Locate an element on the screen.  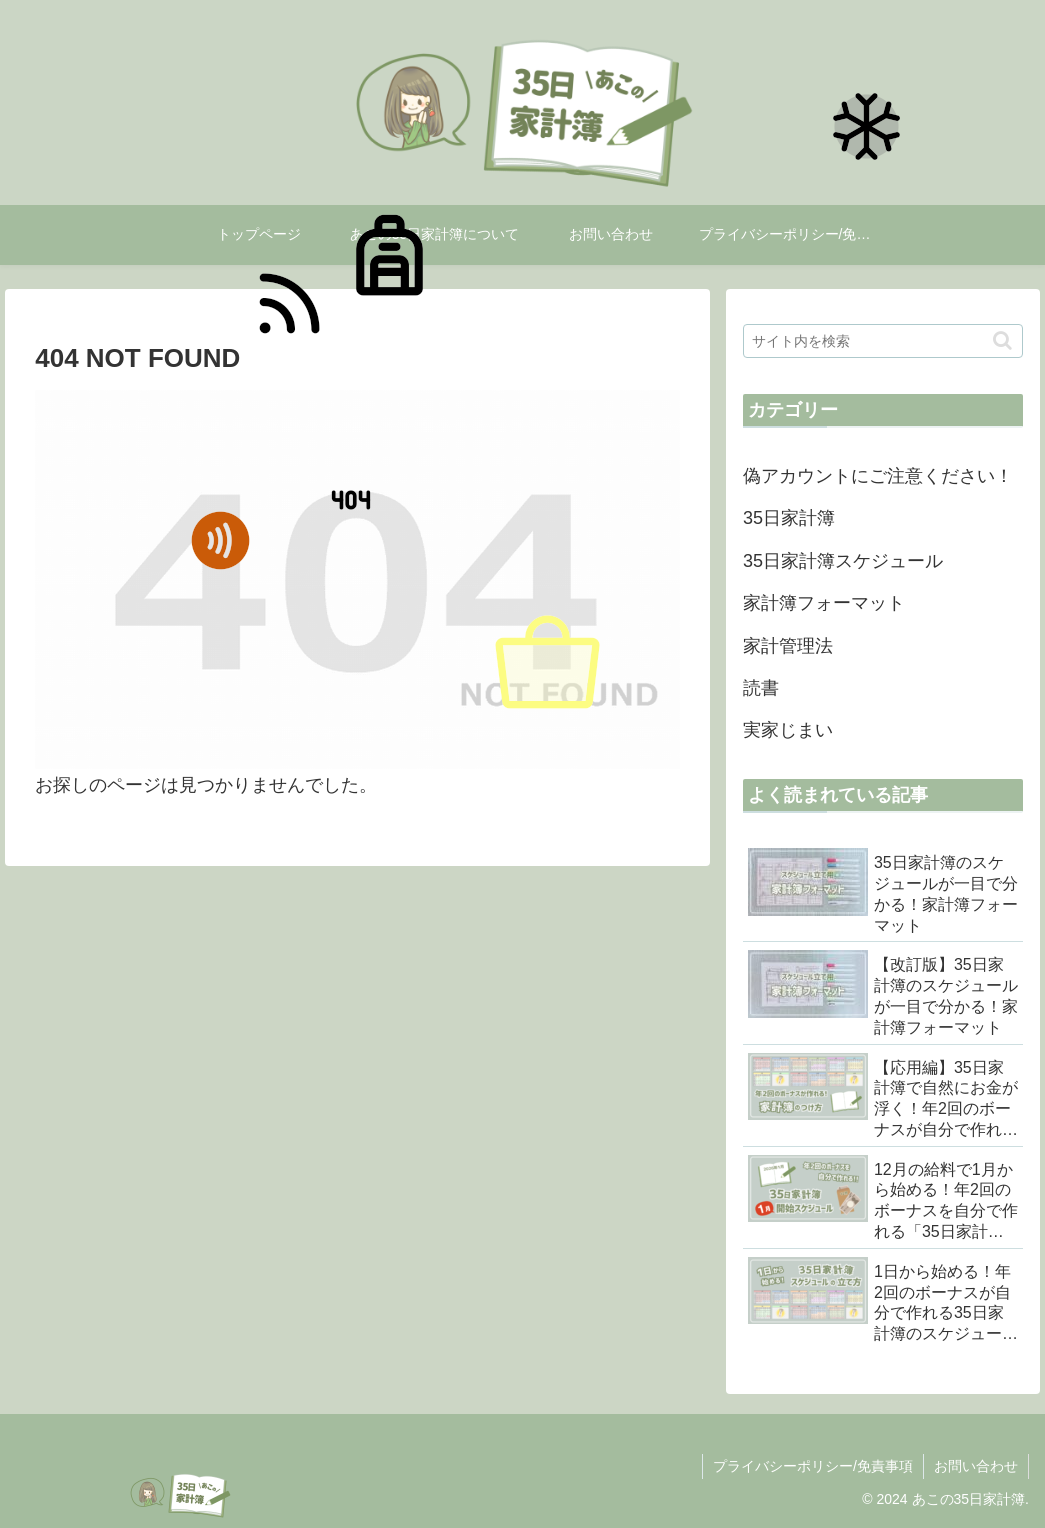
tap to pay with contactless payment is located at coordinates (220, 540).